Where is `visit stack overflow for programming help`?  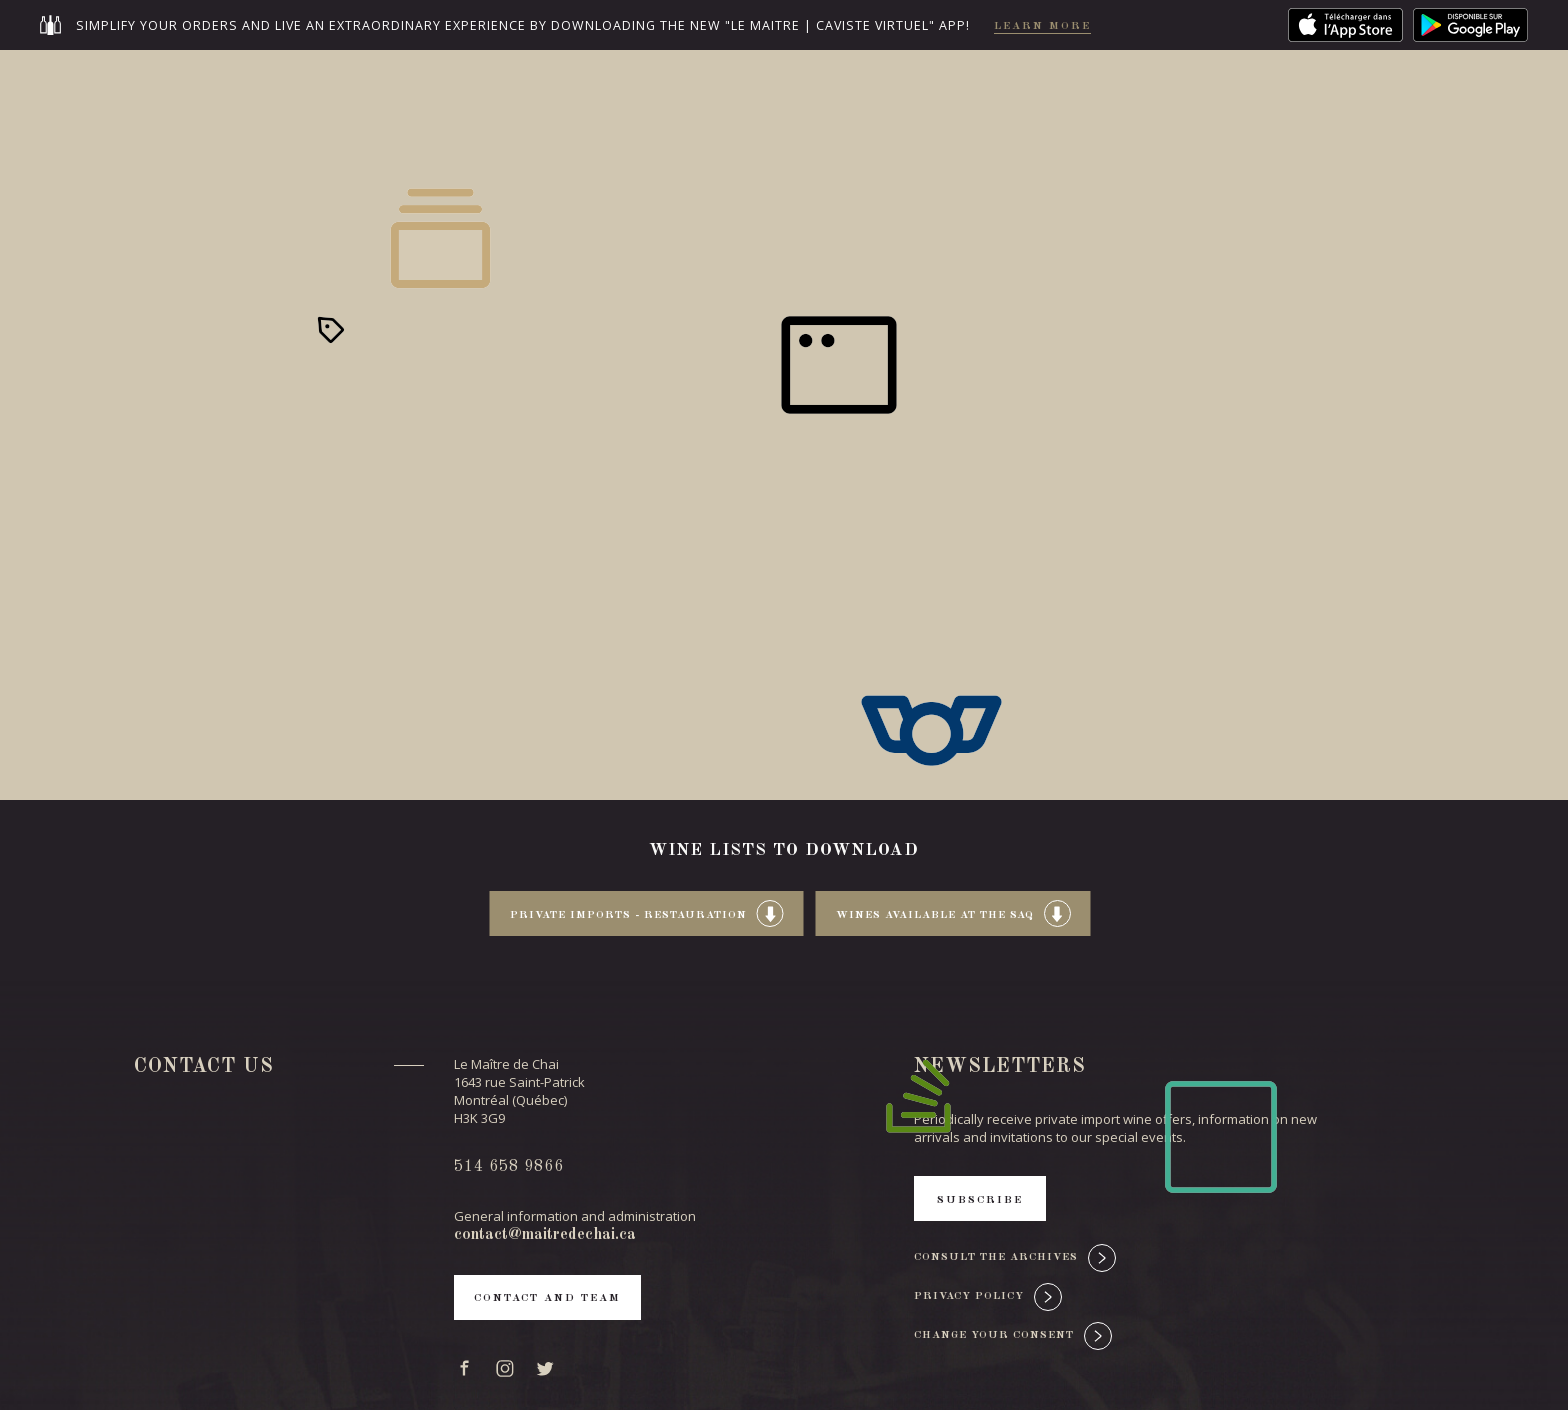
visit stack overflow for programming help is located at coordinates (918, 1097).